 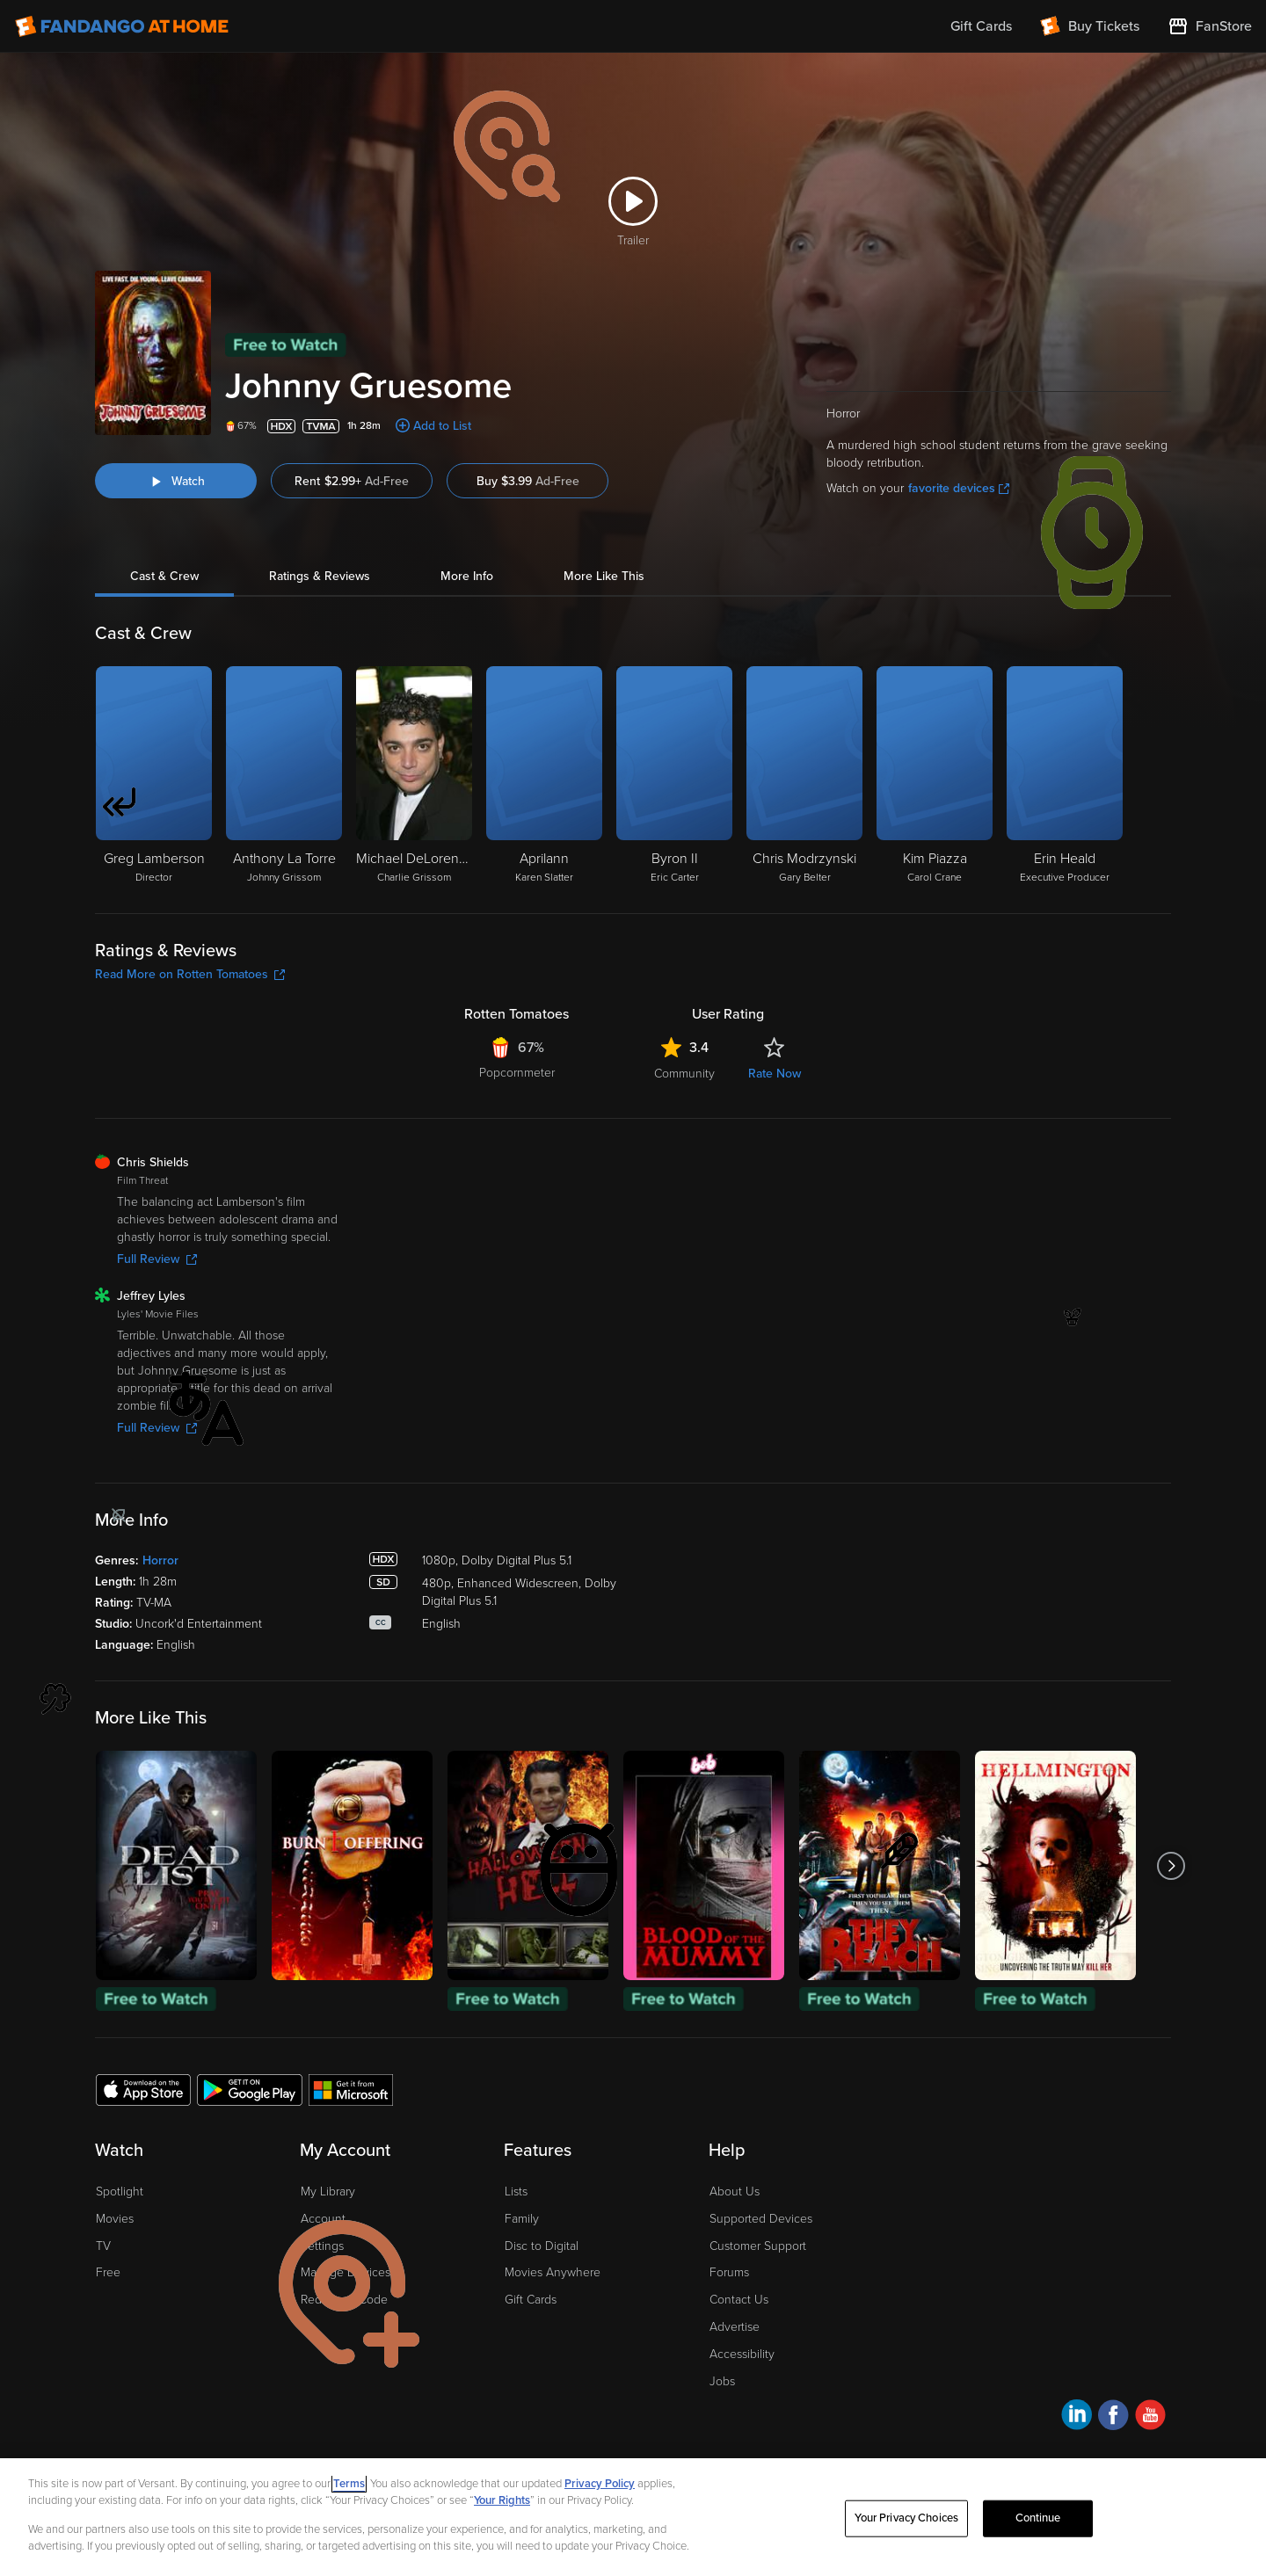 I want to click on search for a location on the map, so click(x=501, y=143).